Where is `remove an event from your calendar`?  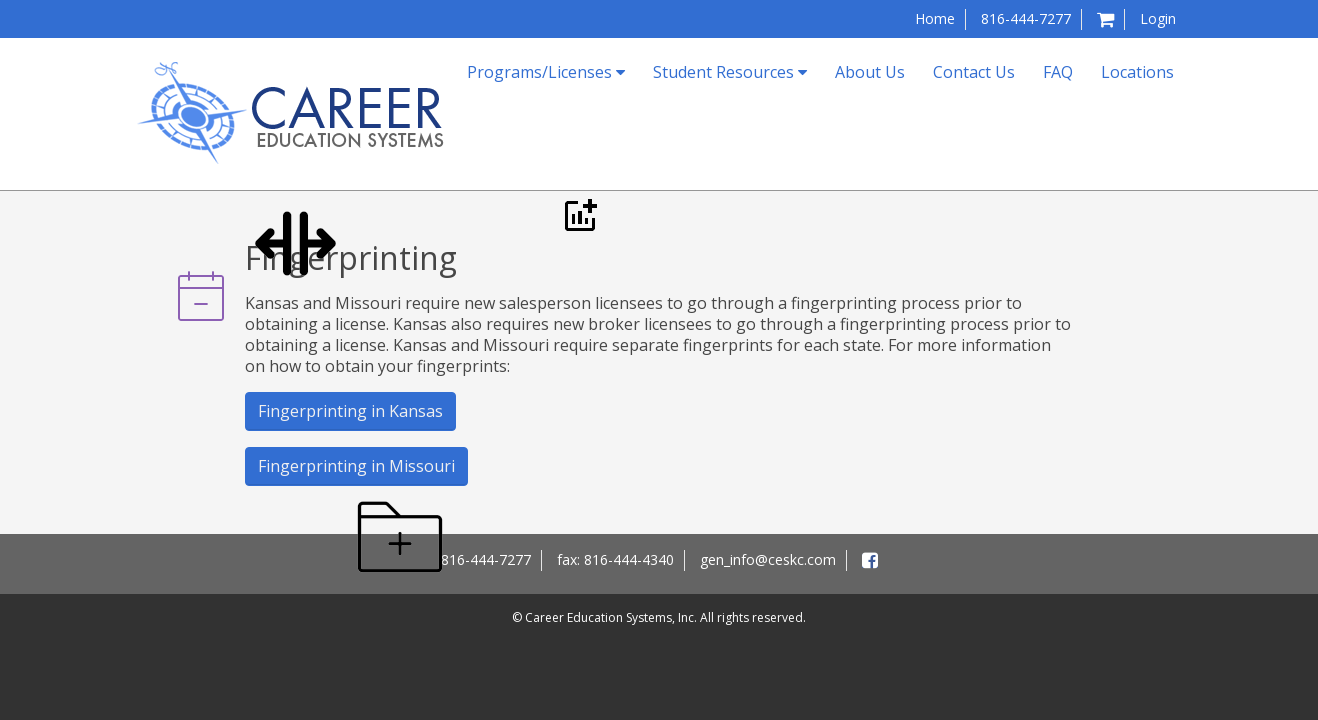
remove an event from your calendar is located at coordinates (201, 298).